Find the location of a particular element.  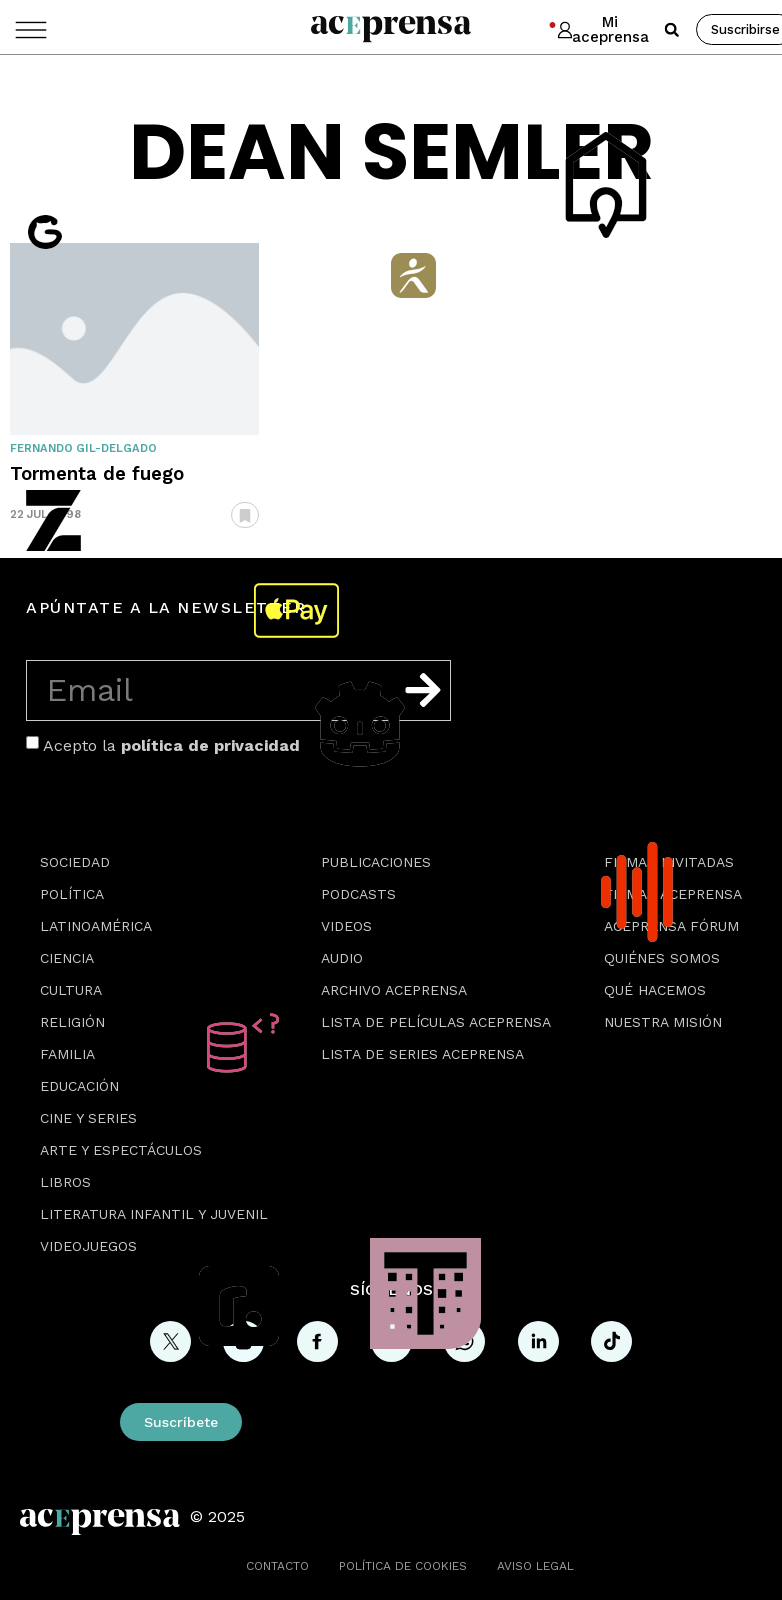

open godot engine application is located at coordinates (360, 724).